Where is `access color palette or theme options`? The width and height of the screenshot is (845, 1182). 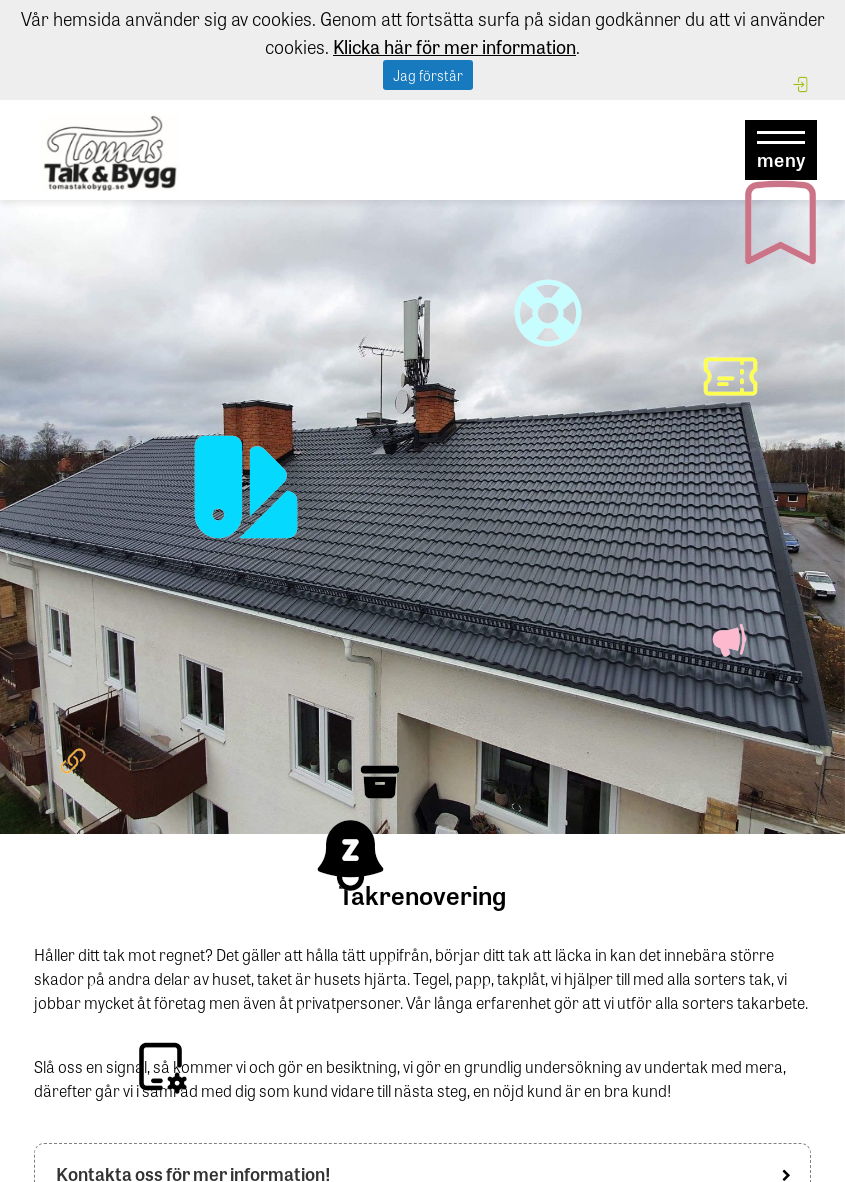
access color palette or theme options is located at coordinates (246, 487).